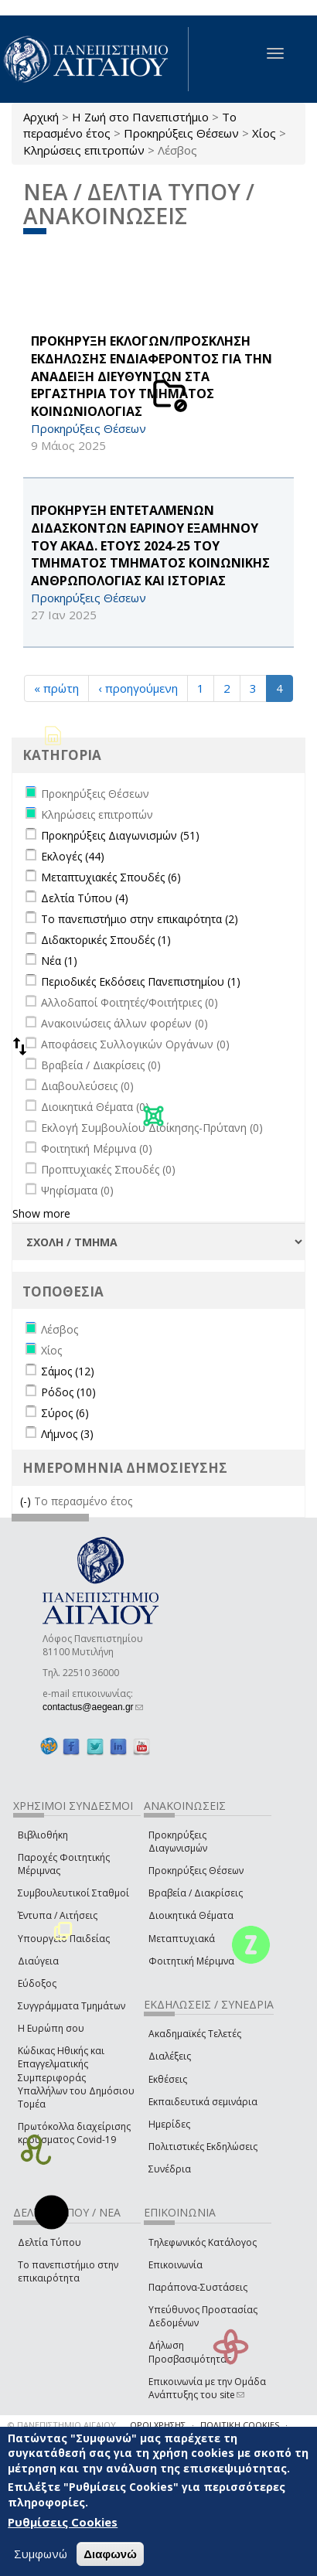 This screenshot has width=317, height=2576. Describe the element at coordinates (53, 735) in the screenshot. I see `manage sim card settings` at that location.